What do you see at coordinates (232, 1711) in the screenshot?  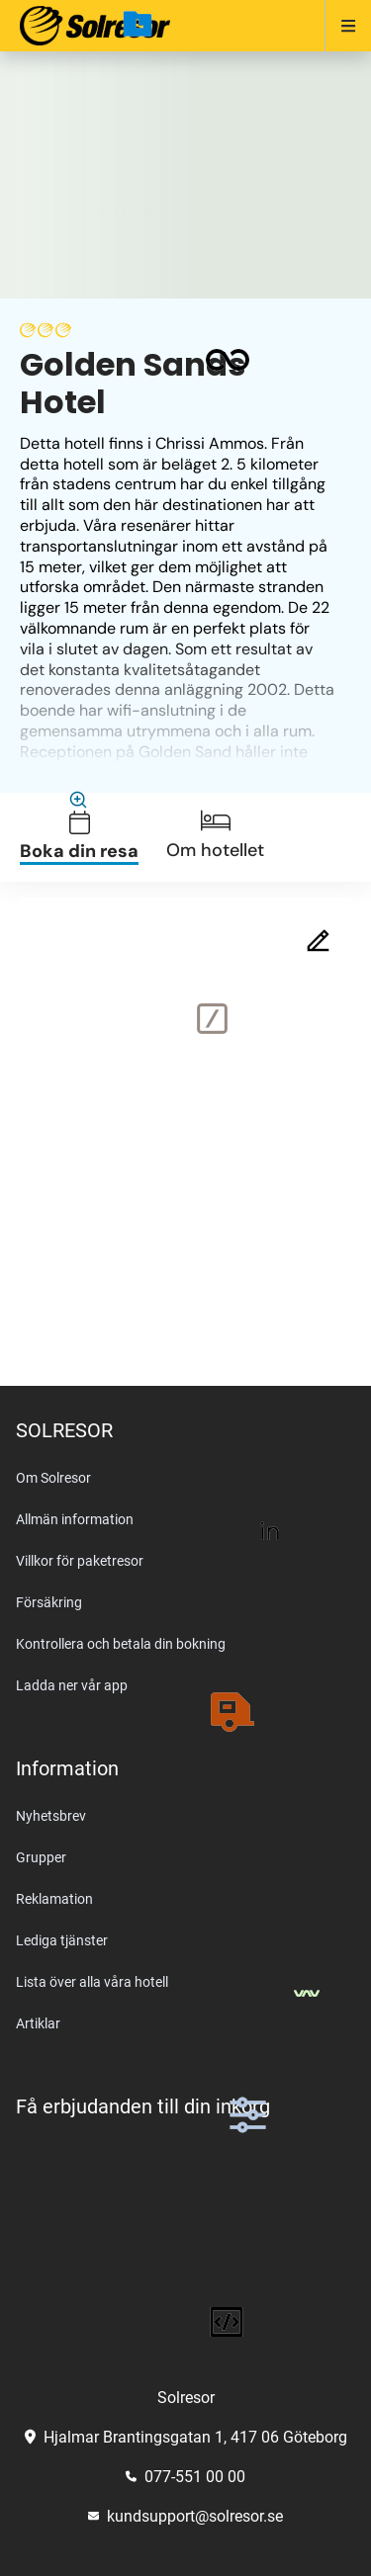 I see `view caravan or RV rental options` at bounding box center [232, 1711].